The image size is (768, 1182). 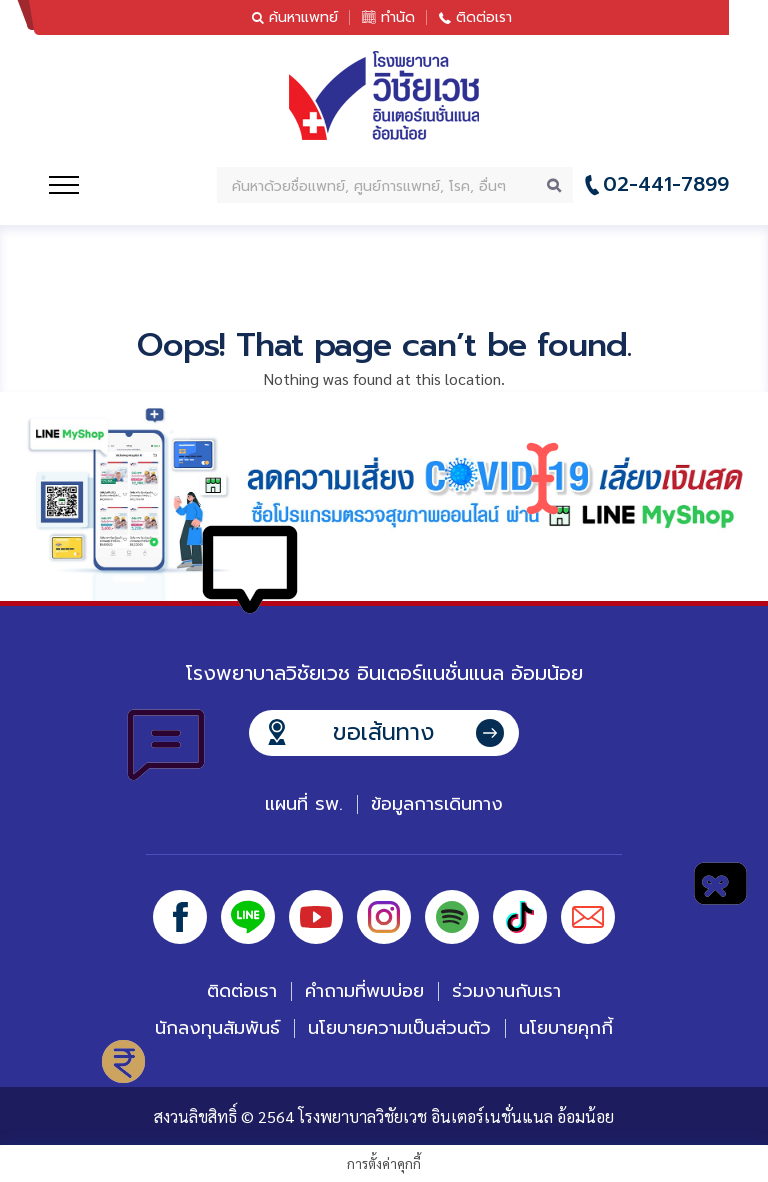 What do you see at coordinates (166, 739) in the screenshot?
I see `open a chat or messaging feature` at bounding box center [166, 739].